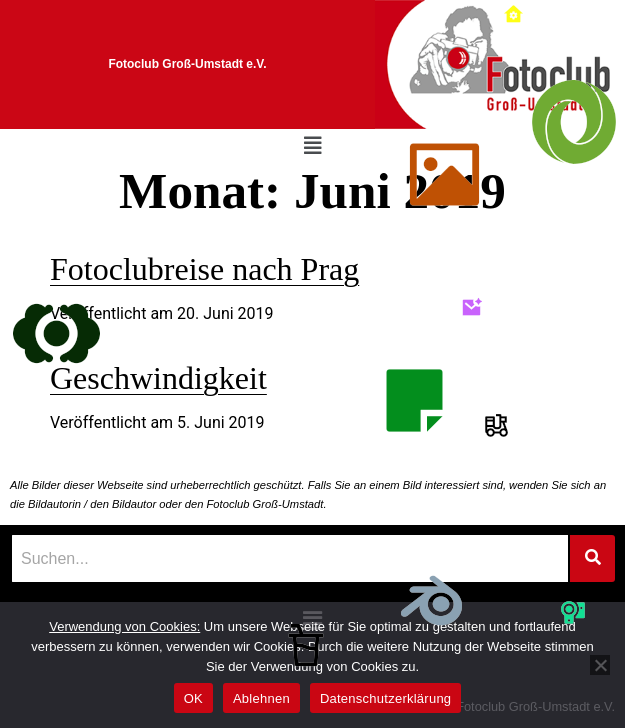  I want to click on view document or file, so click(414, 400).